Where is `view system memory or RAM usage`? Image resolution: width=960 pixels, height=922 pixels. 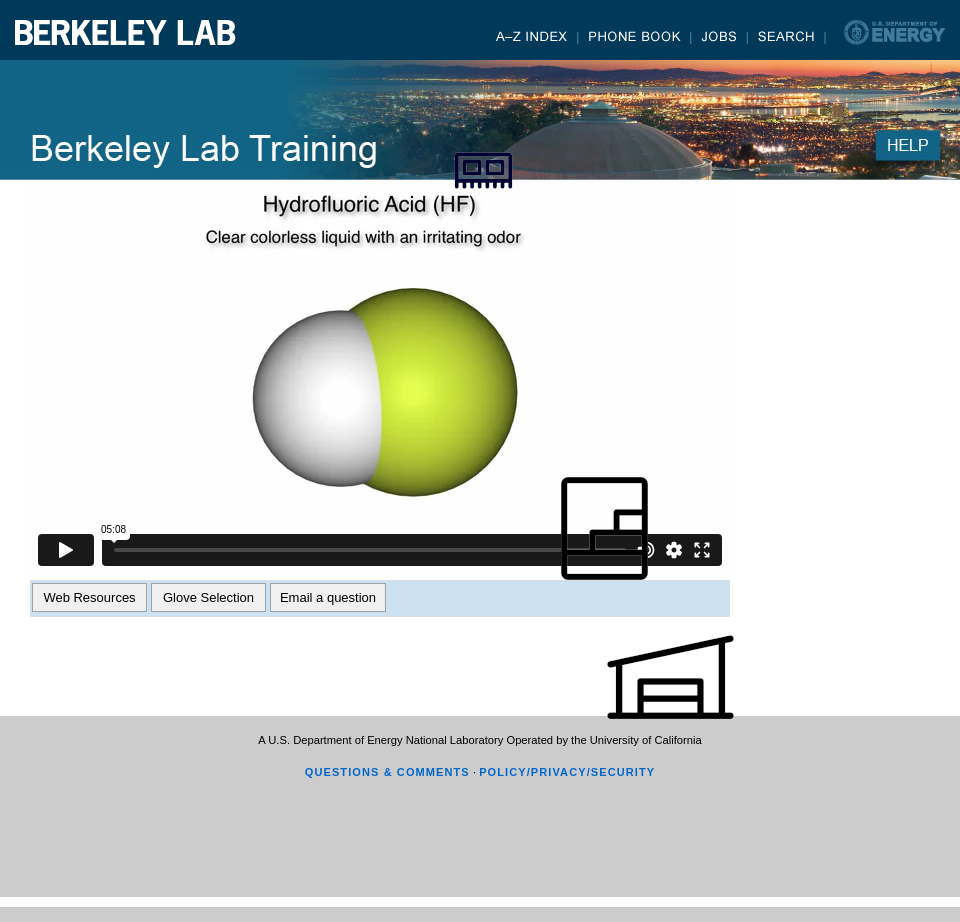
view system memory or RAM usage is located at coordinates (483, 169).